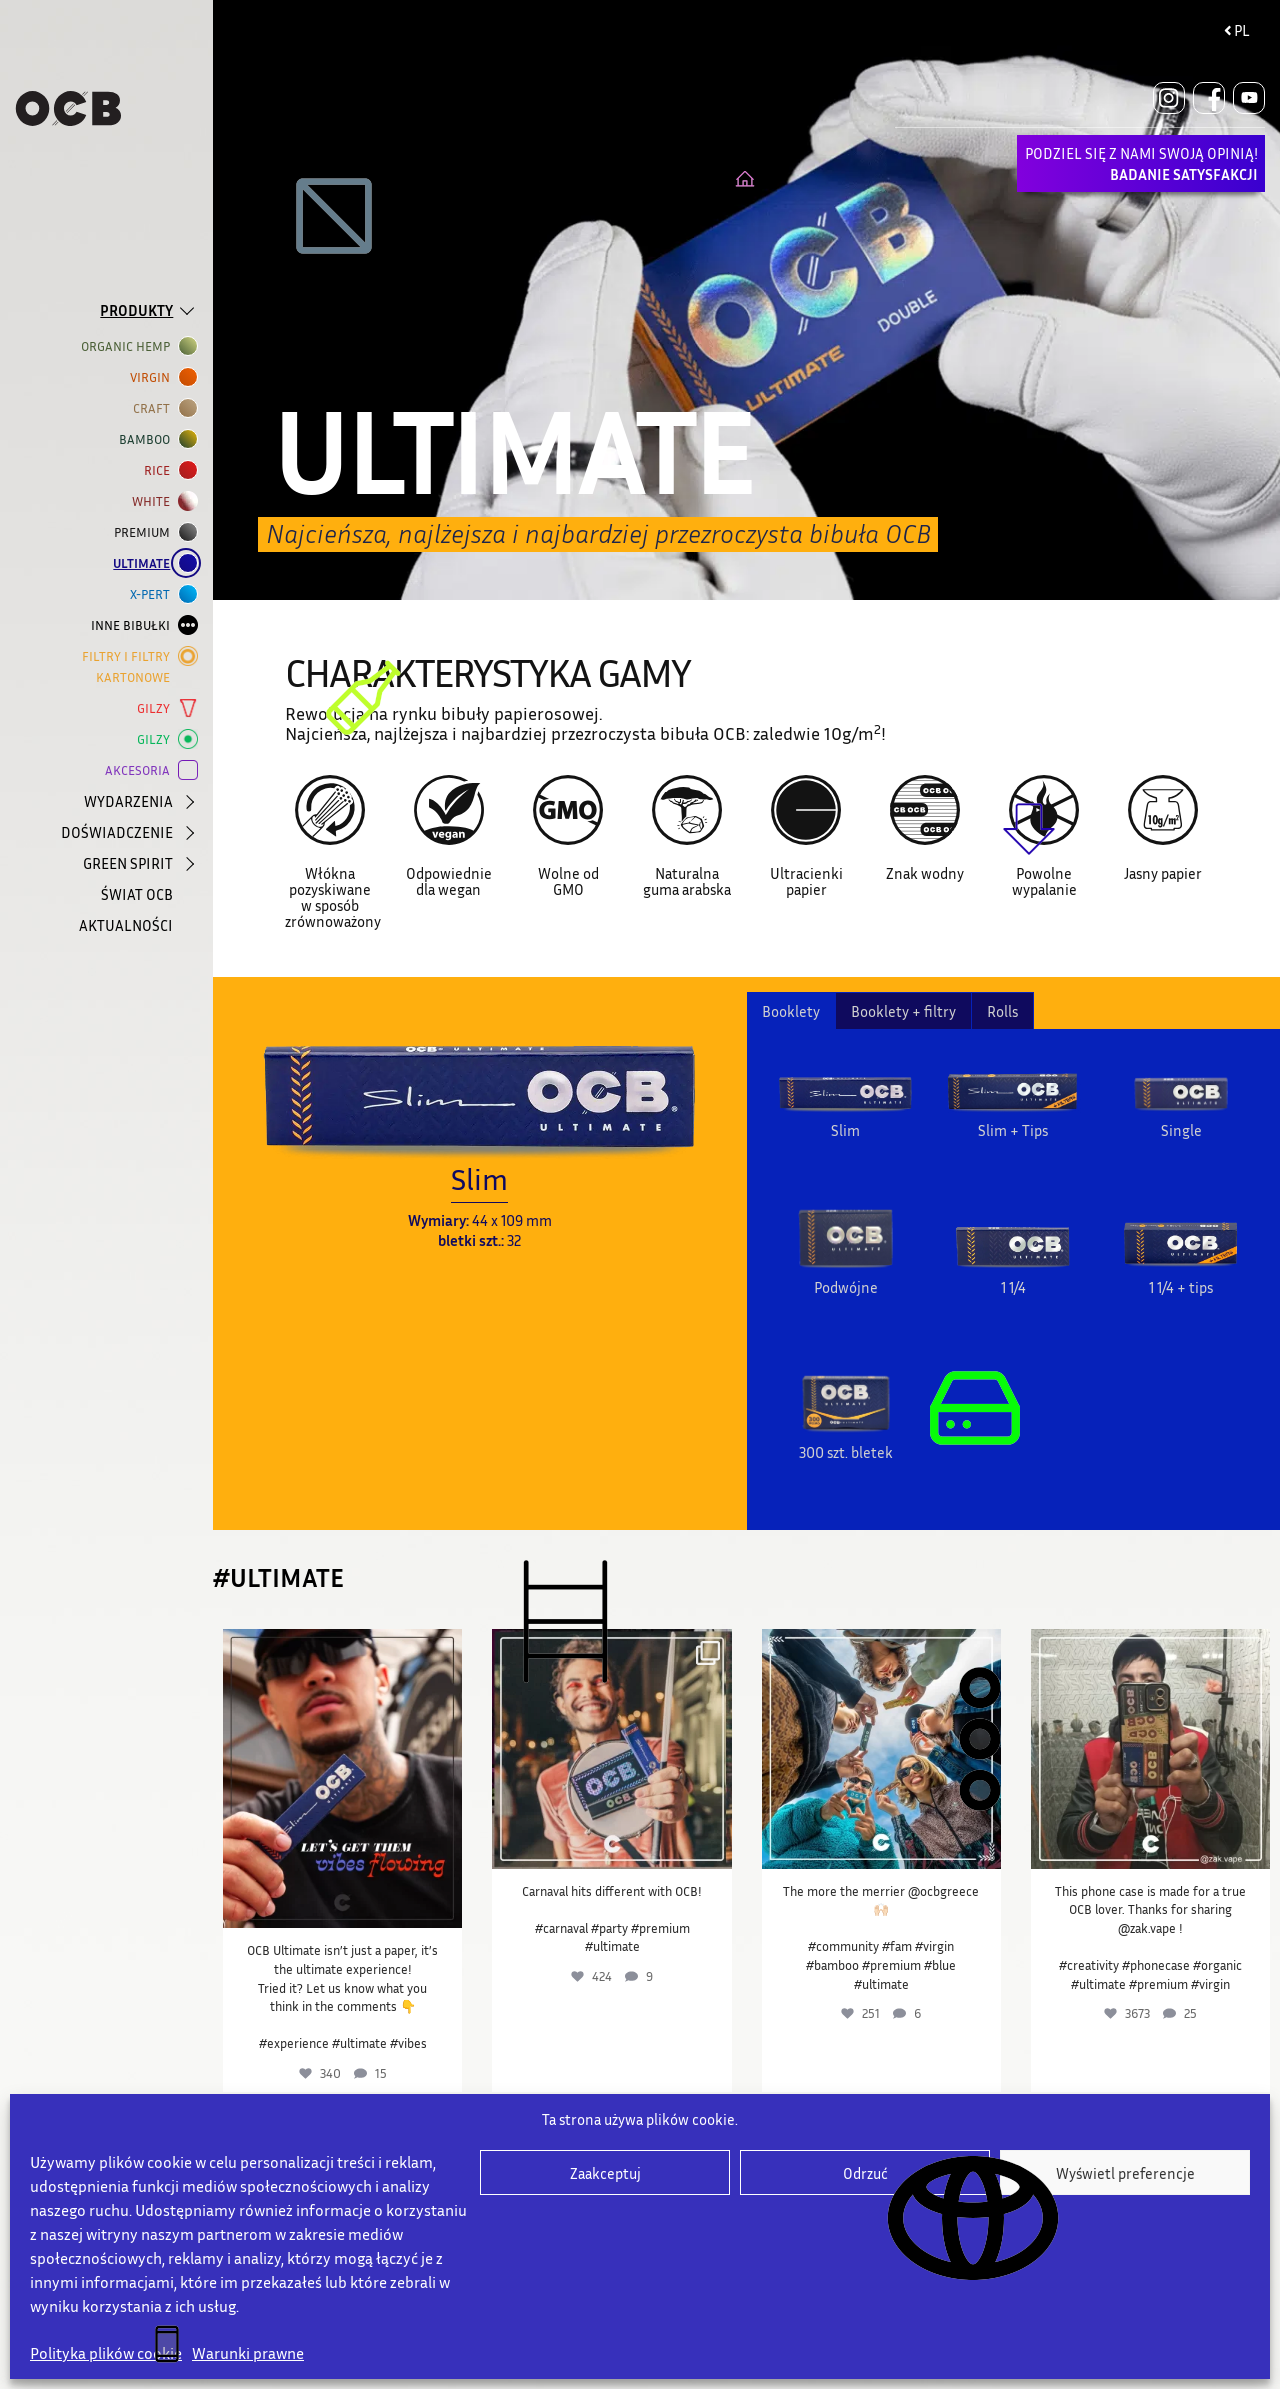  Describe the element at coordinates (1029, 827) in the screenshot. I see `download a file or content` at that location.